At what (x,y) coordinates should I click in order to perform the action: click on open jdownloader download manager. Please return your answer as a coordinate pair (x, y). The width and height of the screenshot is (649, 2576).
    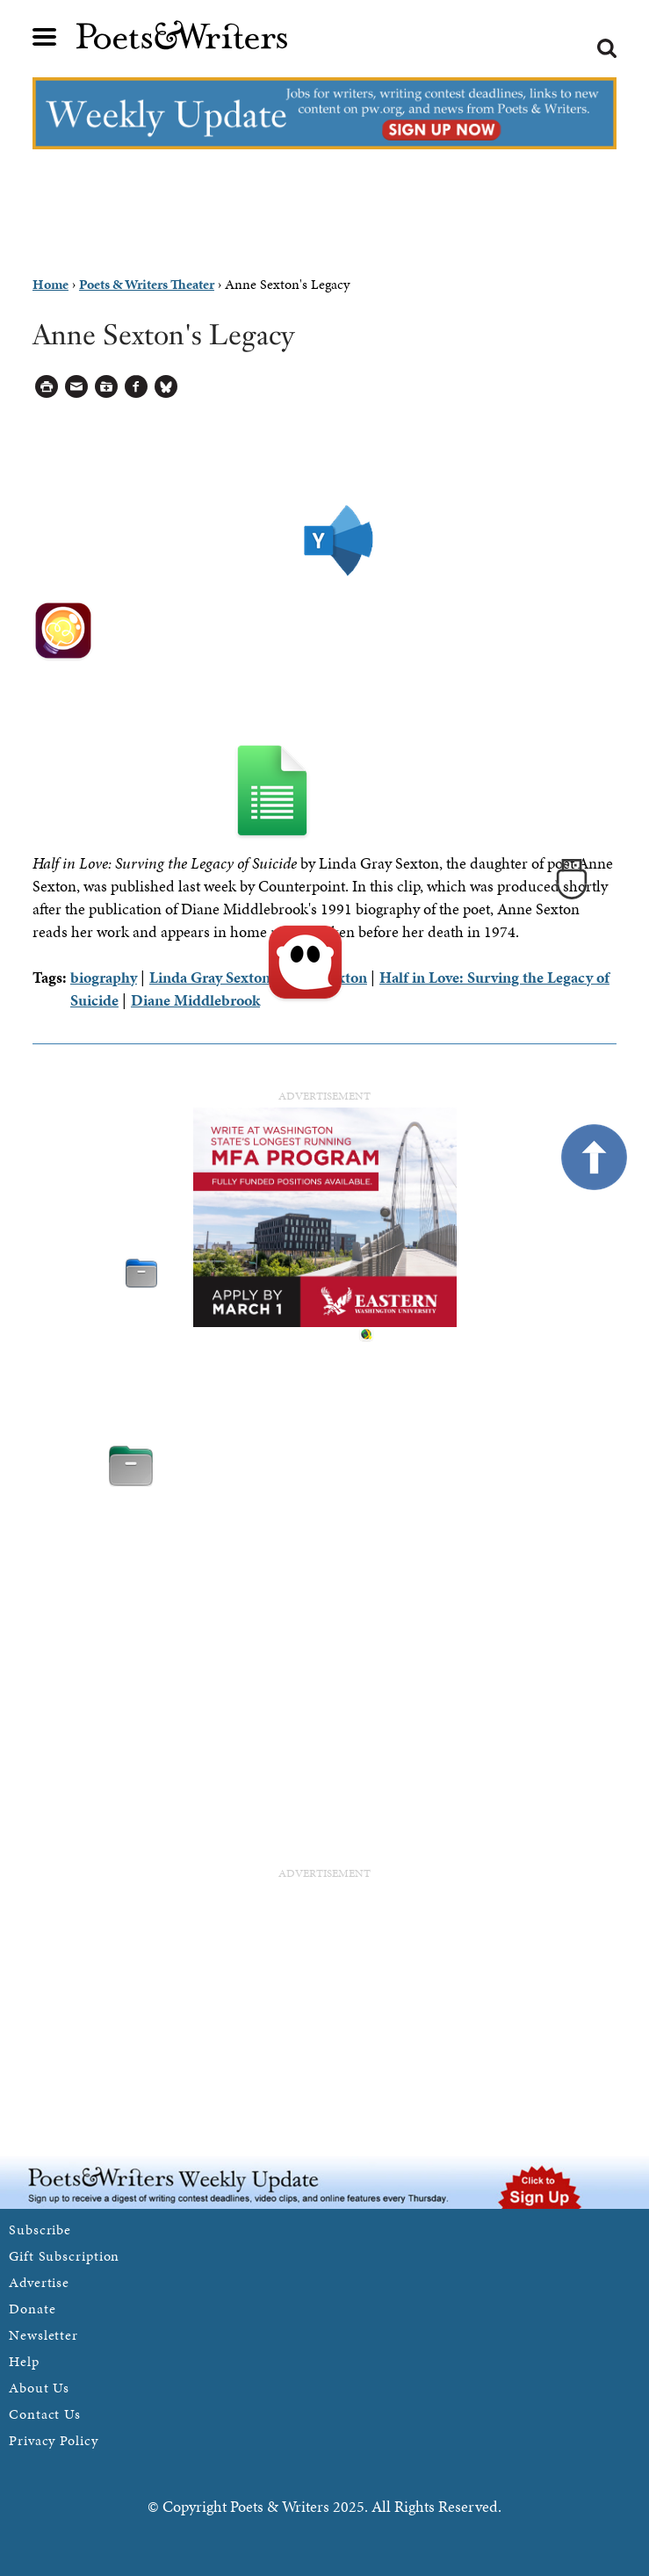
    Looking at the image, I should click on (366, 1334).